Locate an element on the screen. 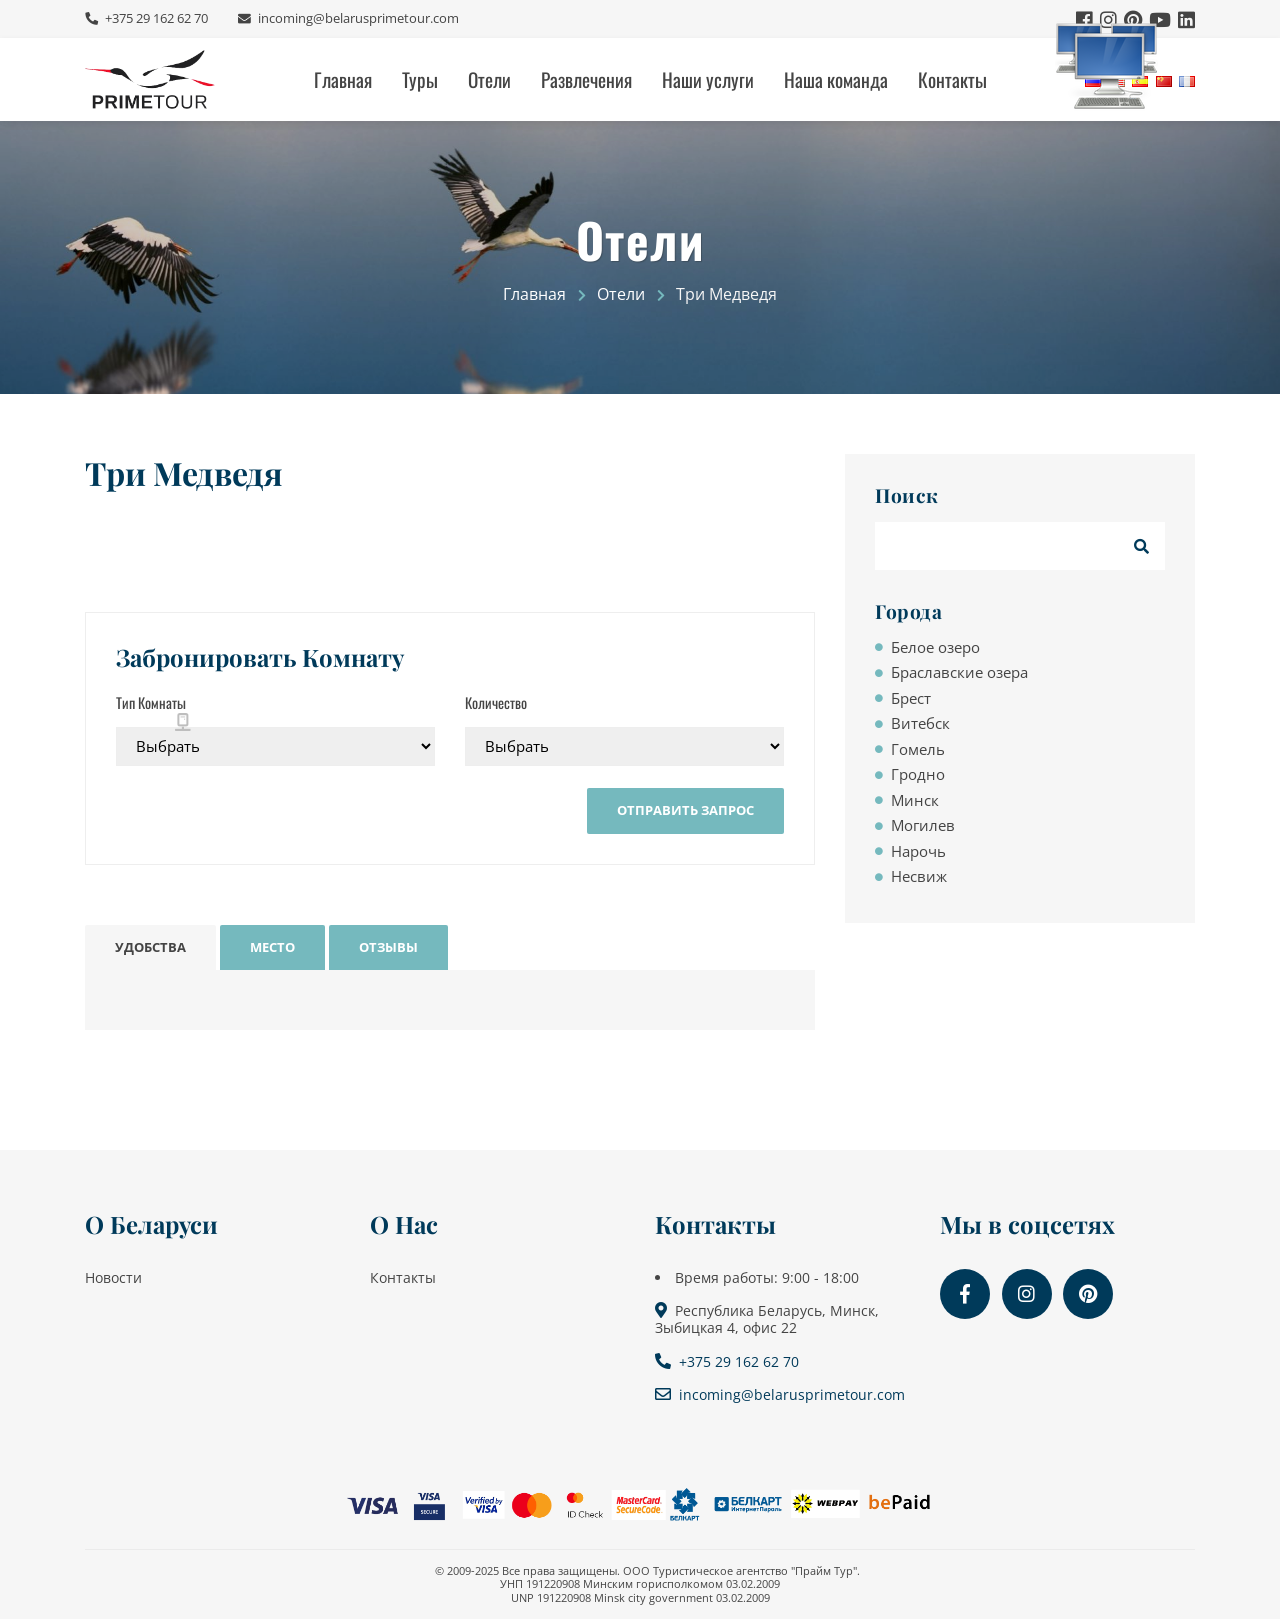 Image resolution: width=1280 pixels, height=1619 pixels. view computers in your local network workgroup is located at coordinates (1106, 65).